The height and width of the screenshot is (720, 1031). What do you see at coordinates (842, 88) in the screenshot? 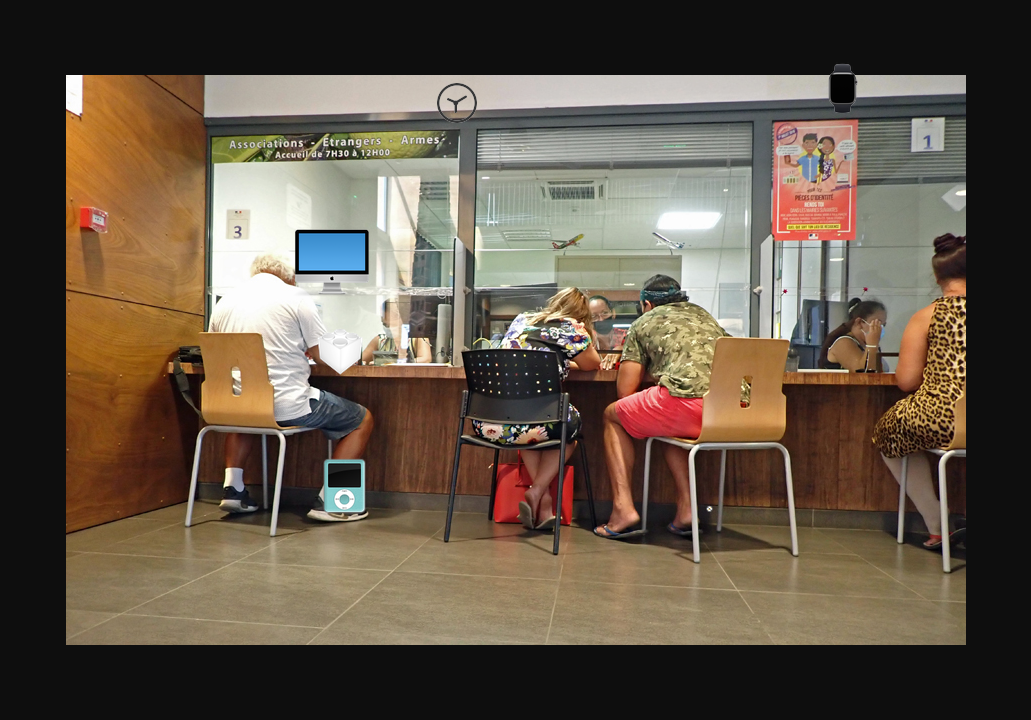
I see `apple watch series 8 device icon` at bounding box center [842, 88].